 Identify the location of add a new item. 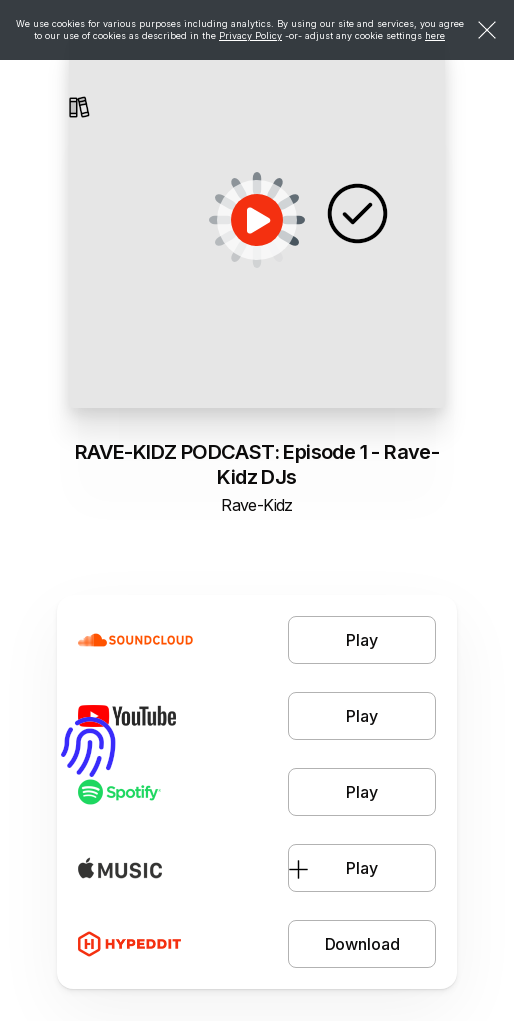
(298, 869).